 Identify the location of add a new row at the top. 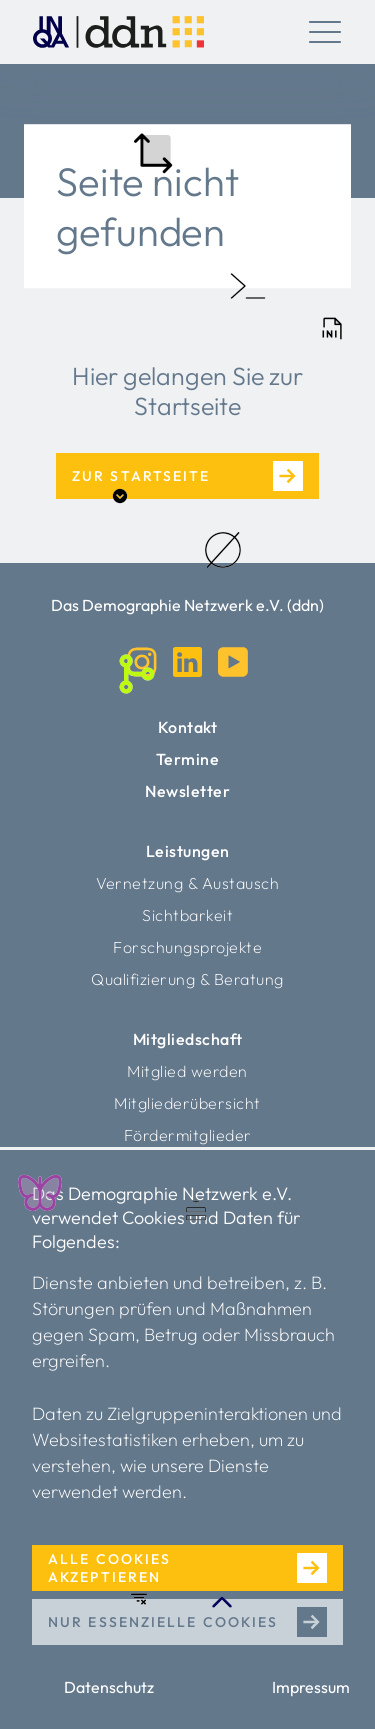
(196, 1211).